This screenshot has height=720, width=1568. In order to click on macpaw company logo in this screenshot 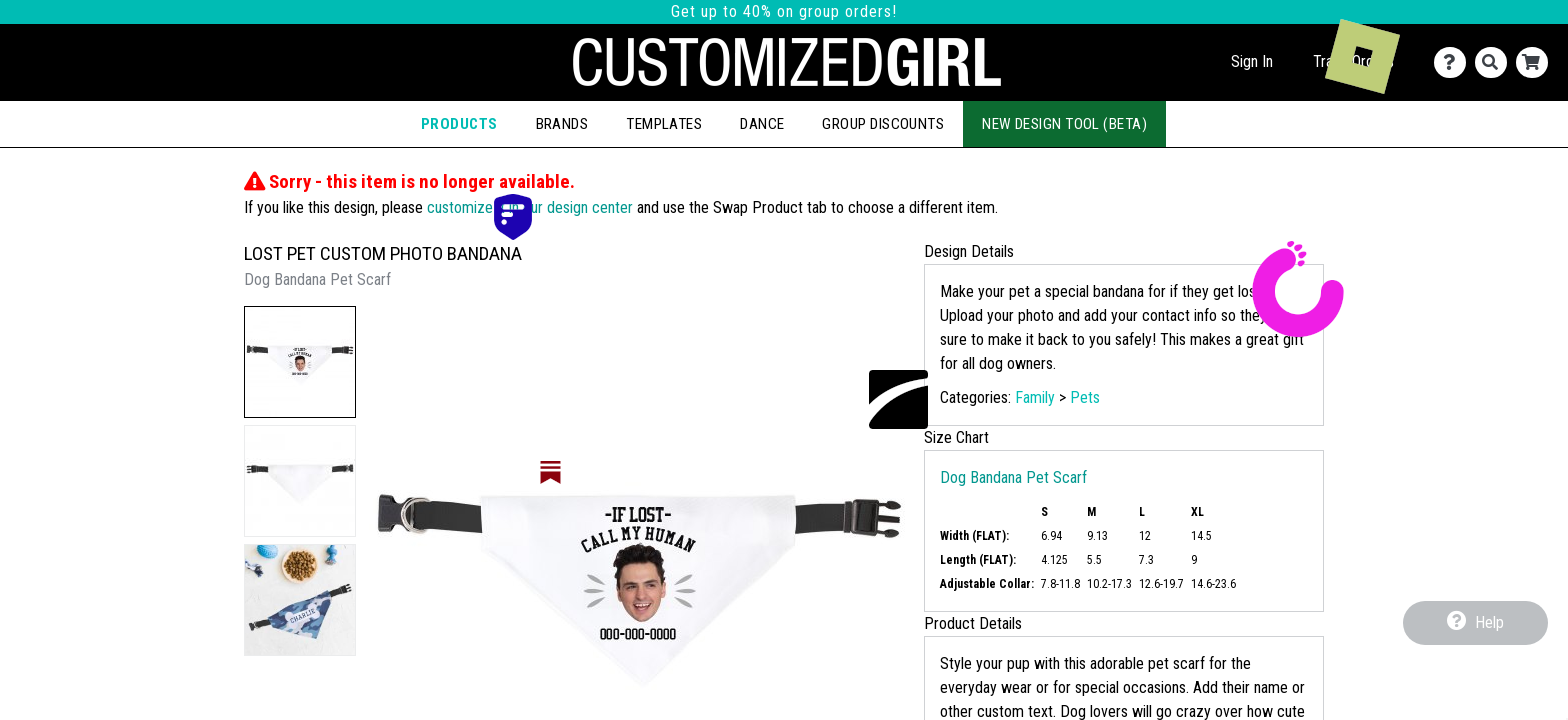, I will do `click(1298, 289)`.